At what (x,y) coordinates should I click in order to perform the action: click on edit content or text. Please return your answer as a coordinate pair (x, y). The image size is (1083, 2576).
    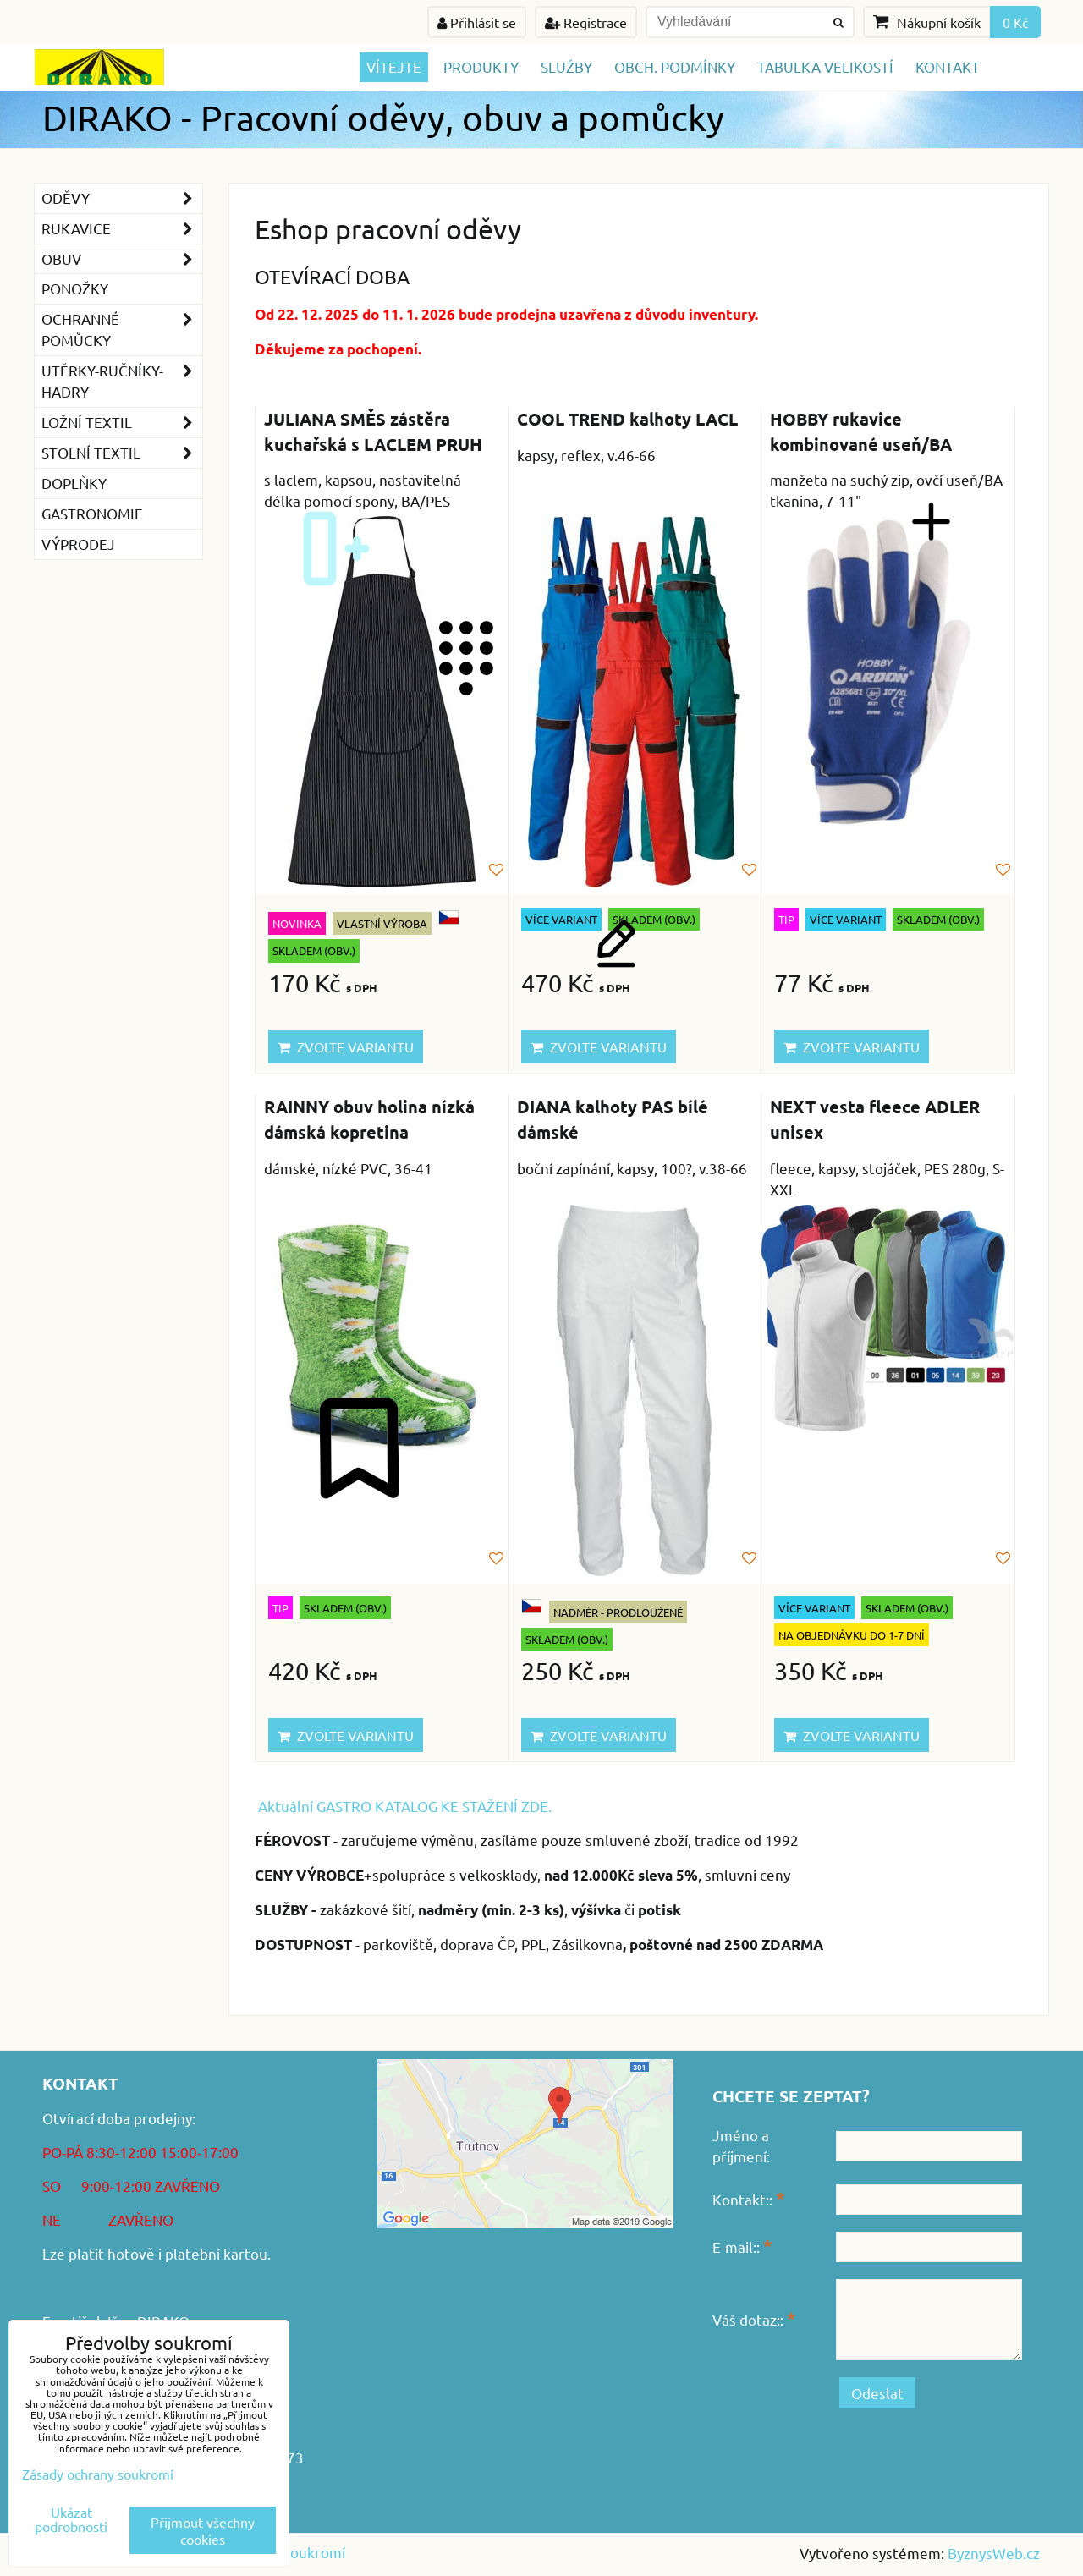
    Looking at the image, I should click on (616, 943).